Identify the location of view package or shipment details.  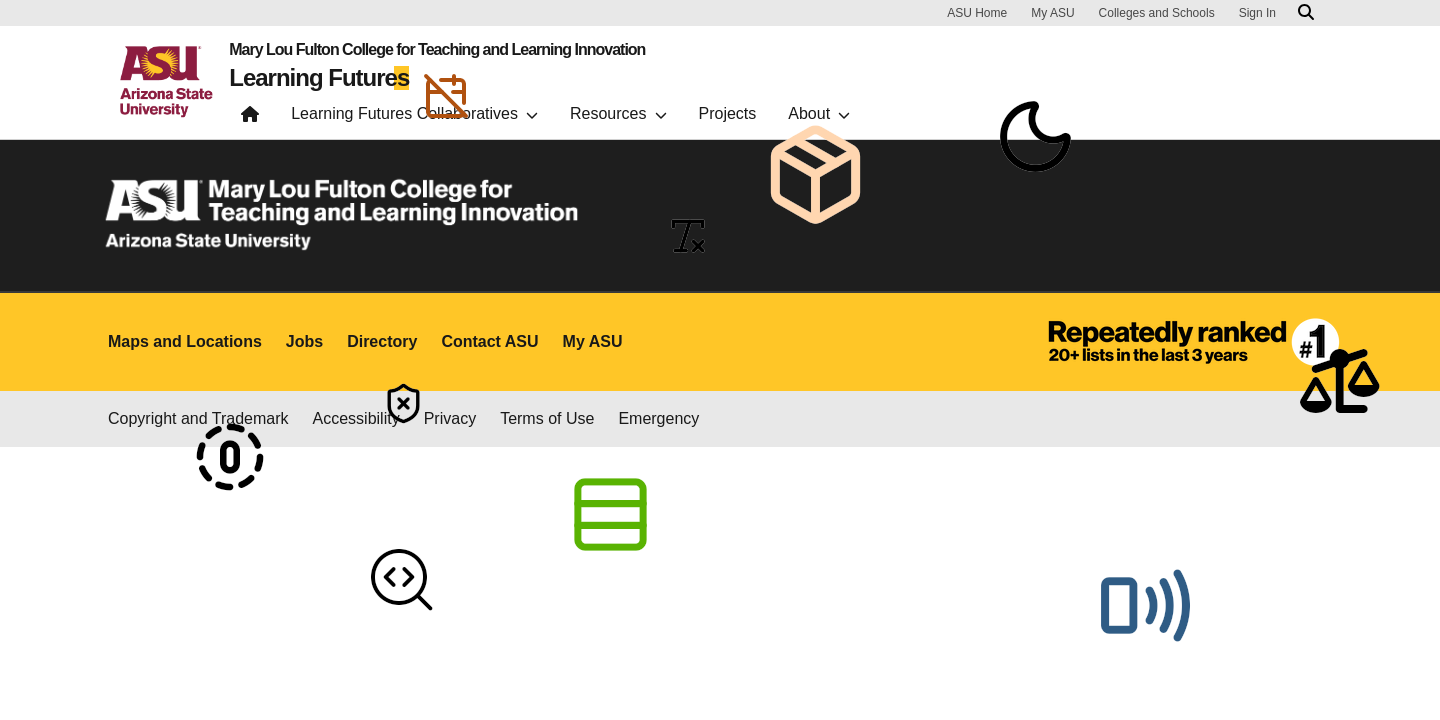
(815, 174).